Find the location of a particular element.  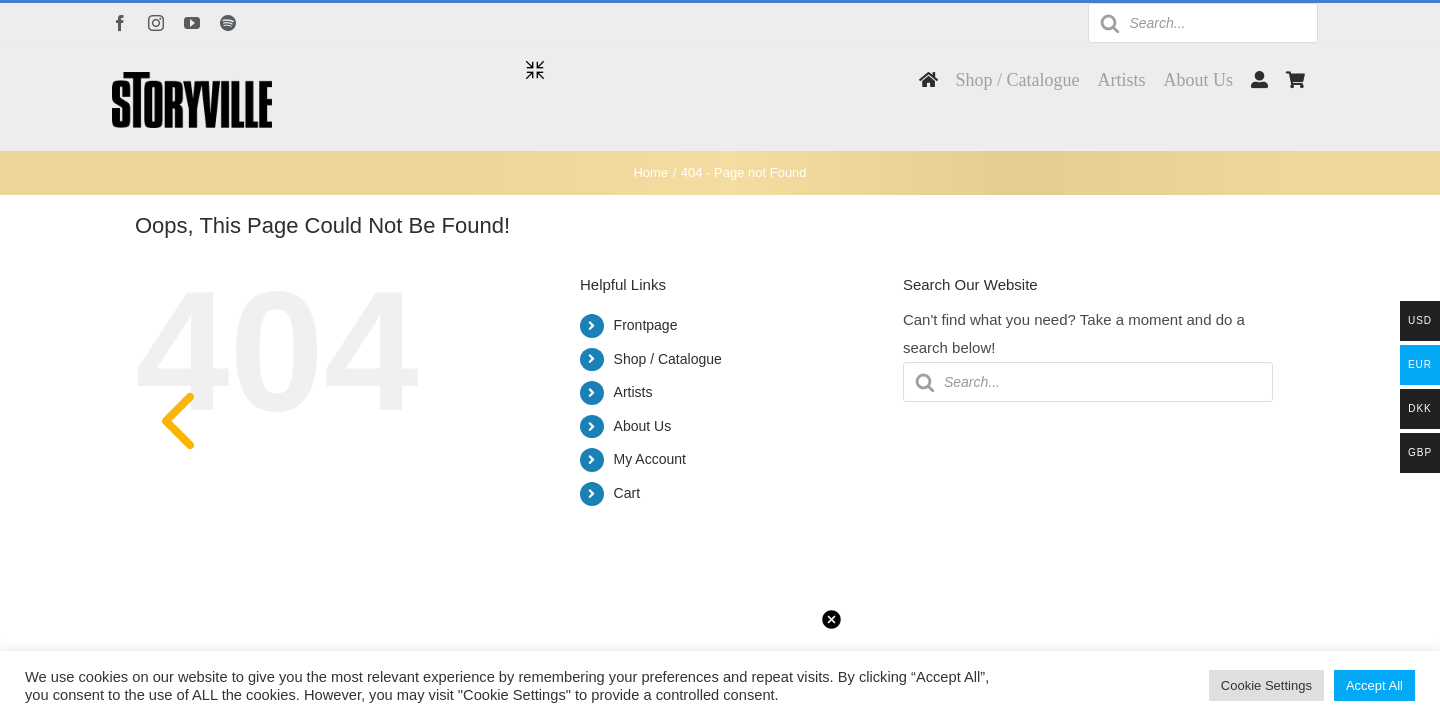

go back to the previous screen is located at coordinates (178, 421).